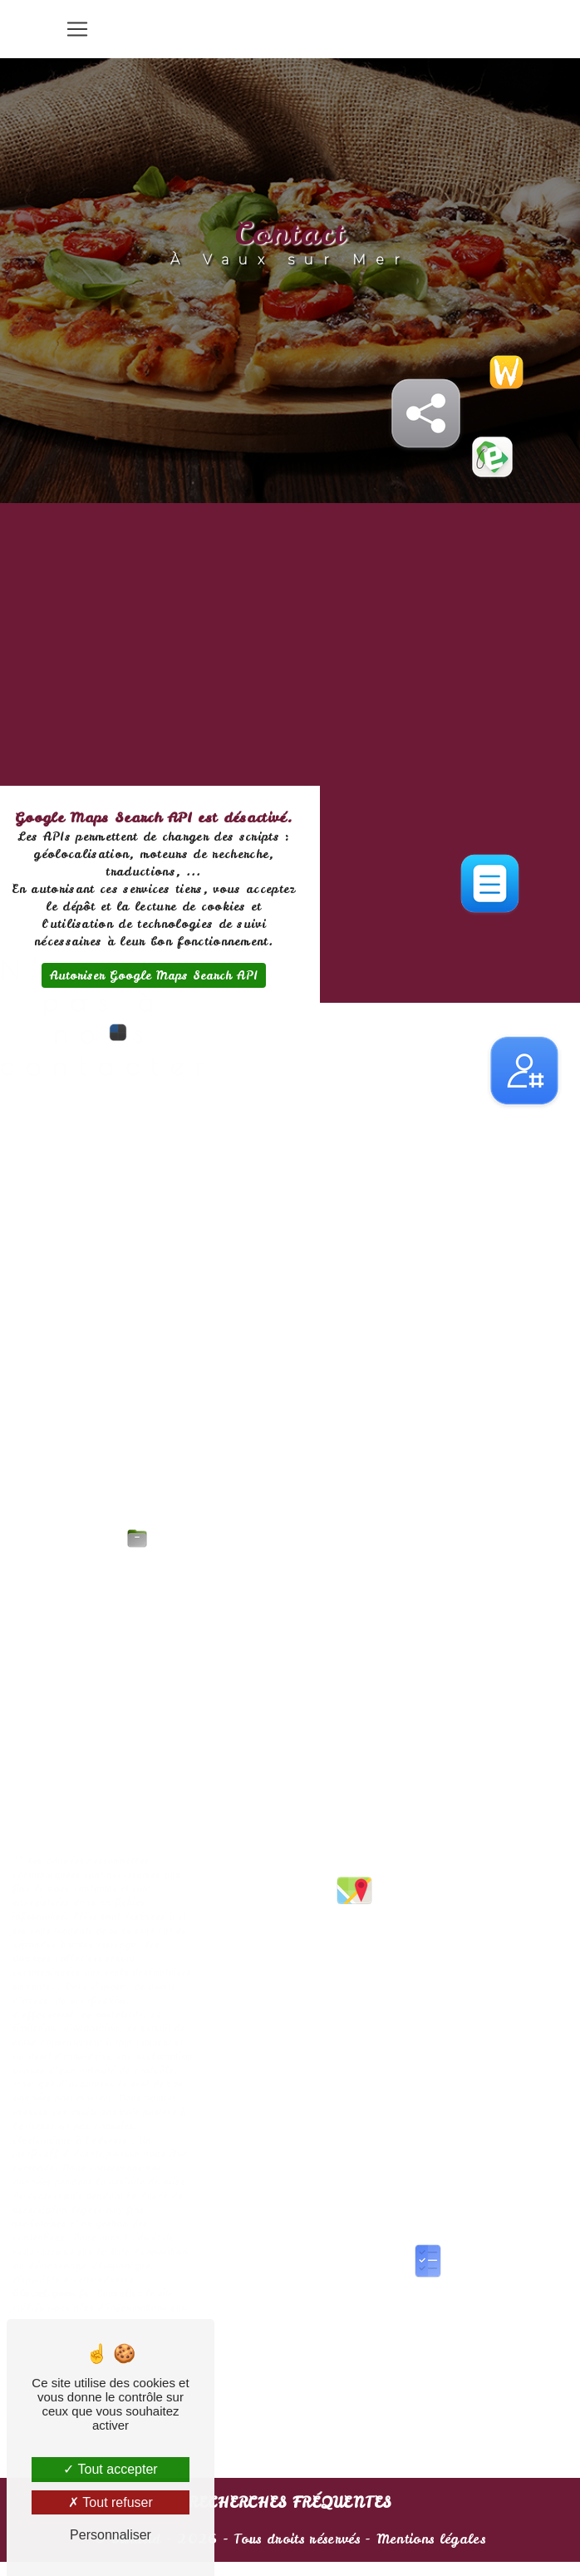  What do you see at coordinates (489, 883) in the screenshot?
I see `open notes or documents app` at bounding box center [489, 883].